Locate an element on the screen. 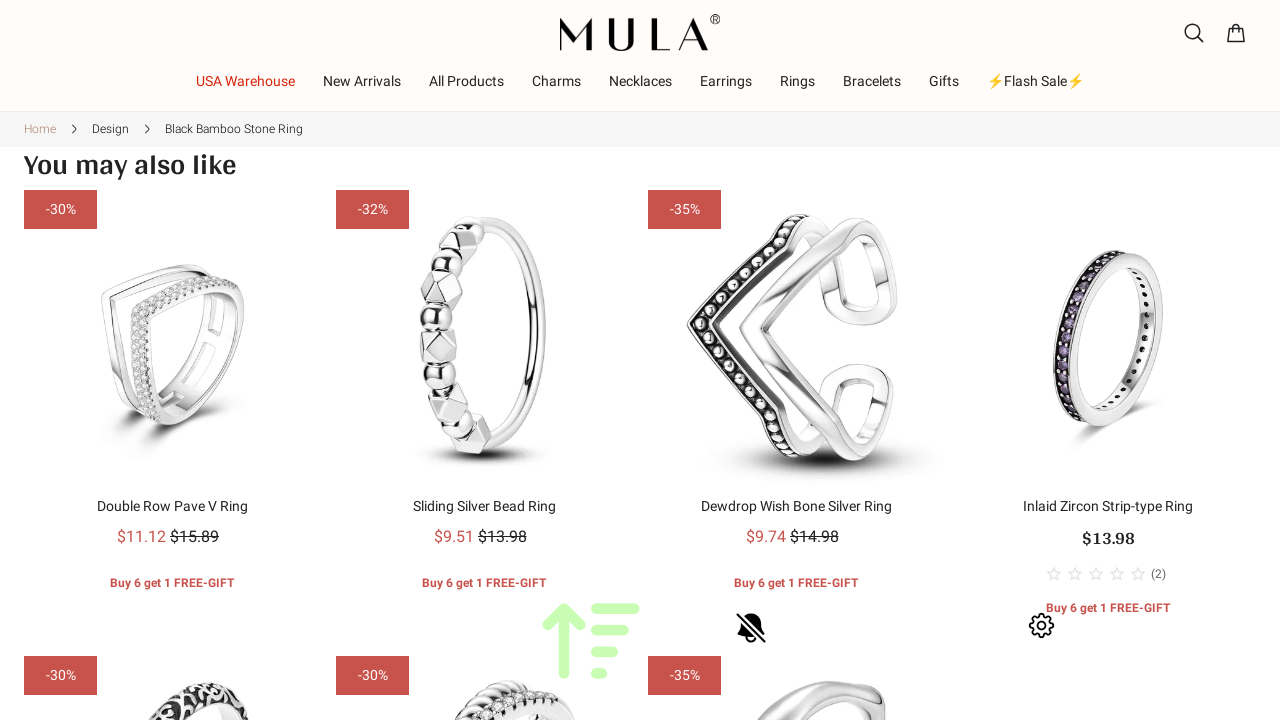 This screenshot has width=1280, height=720. sort items in ascending order is located at coordinates (591, 641).